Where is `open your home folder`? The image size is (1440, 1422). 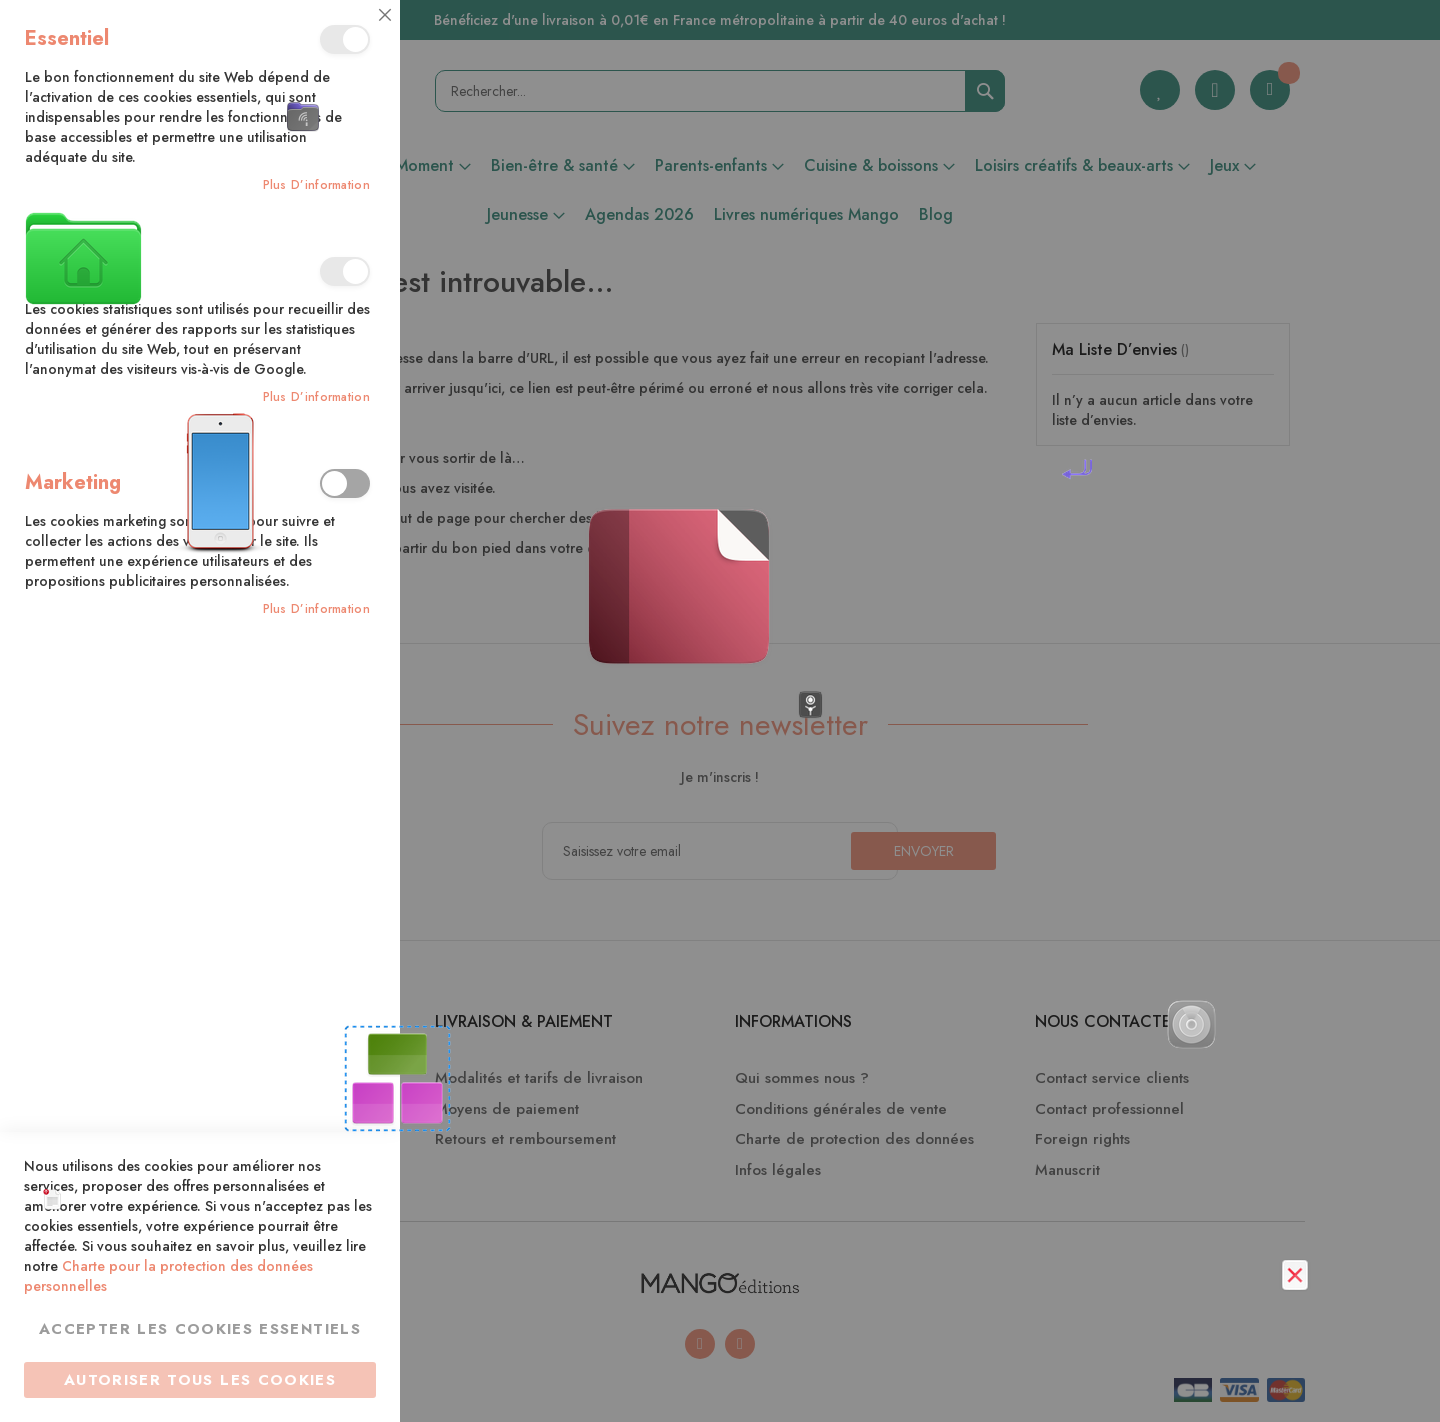
open your home folder is located at coordinates (83, 258).